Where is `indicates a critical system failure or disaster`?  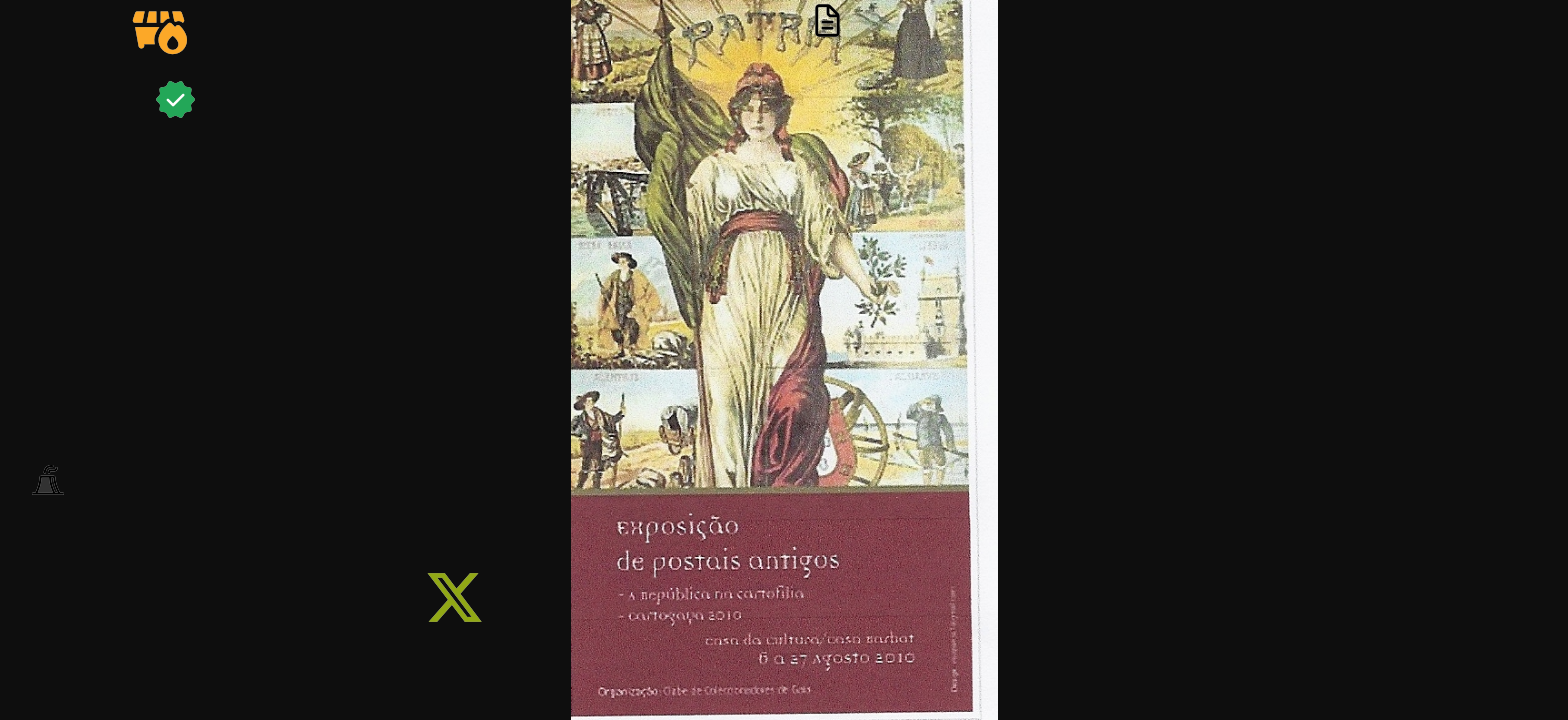
indicates a critical system failure or disaster is located at coordinates (158, 28).